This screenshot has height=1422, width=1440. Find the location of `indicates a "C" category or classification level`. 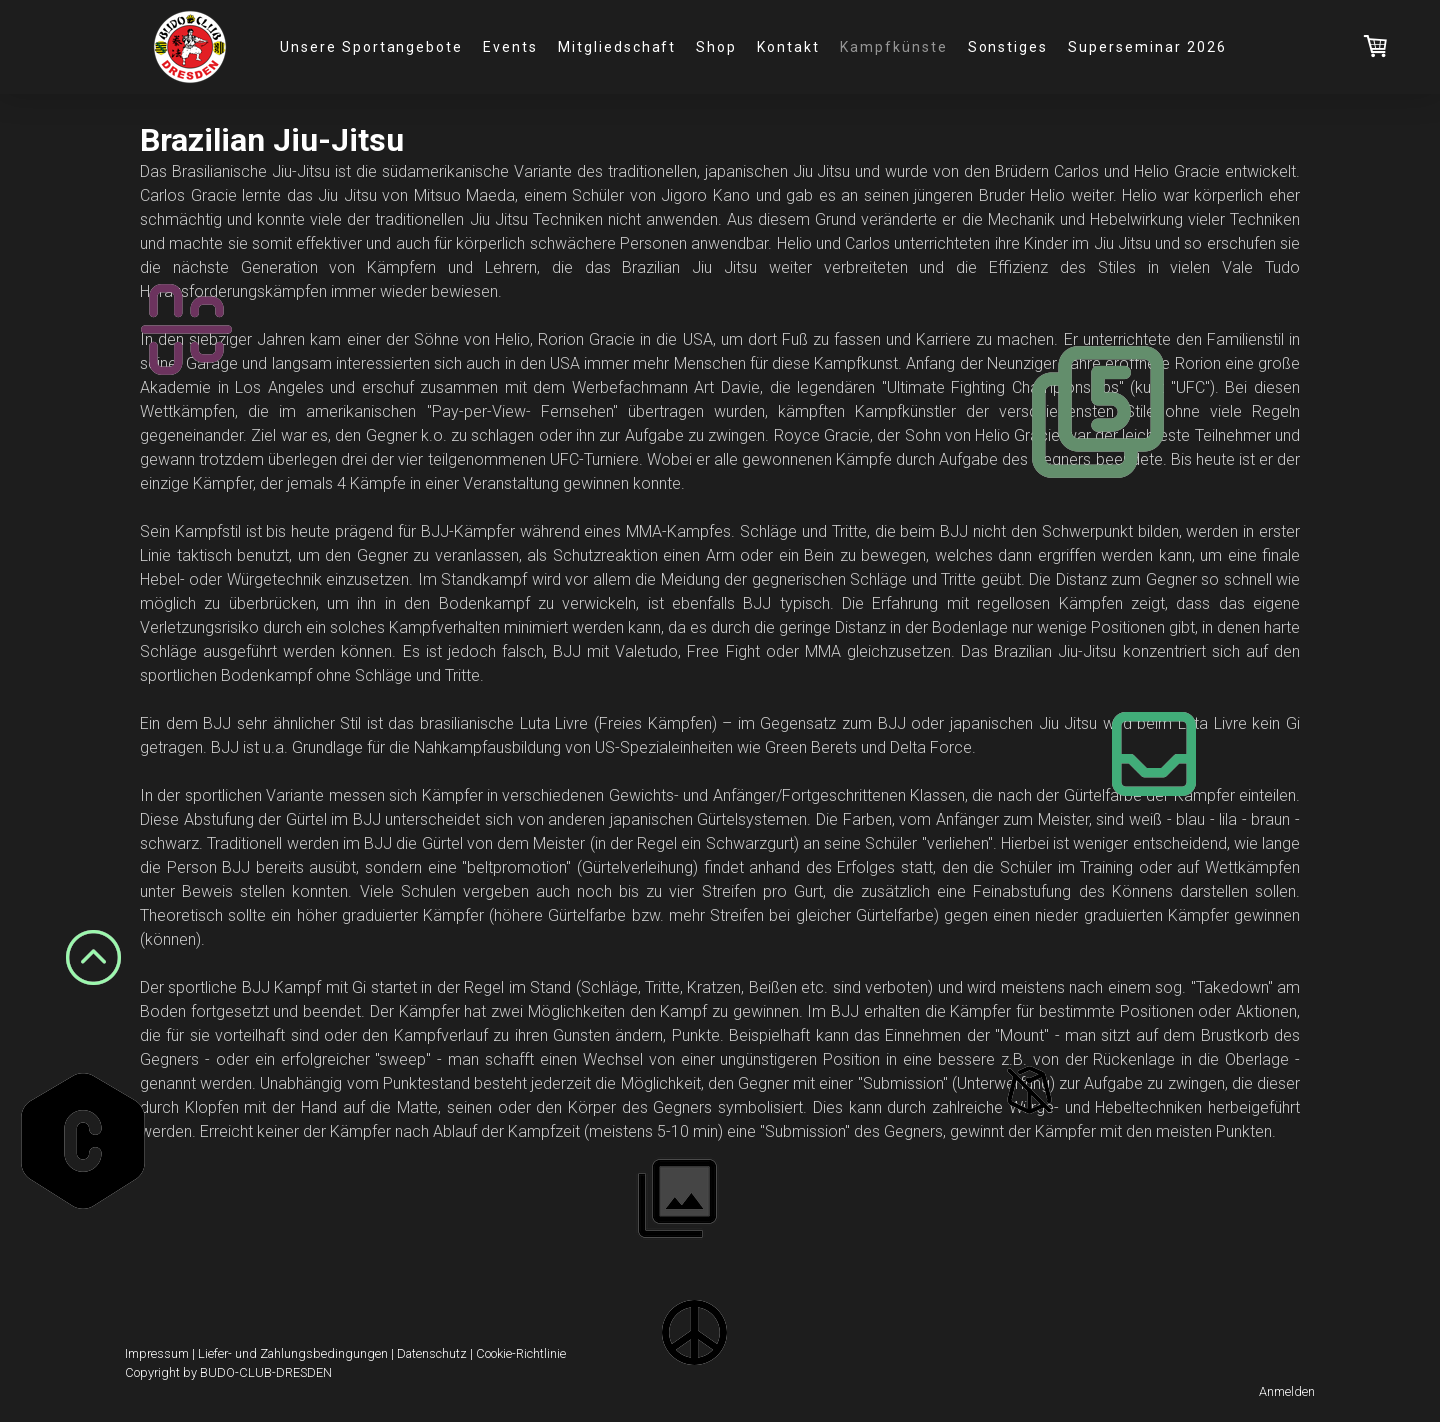

indicates a "C" category or classification level is located at coordinates (83, 1141).